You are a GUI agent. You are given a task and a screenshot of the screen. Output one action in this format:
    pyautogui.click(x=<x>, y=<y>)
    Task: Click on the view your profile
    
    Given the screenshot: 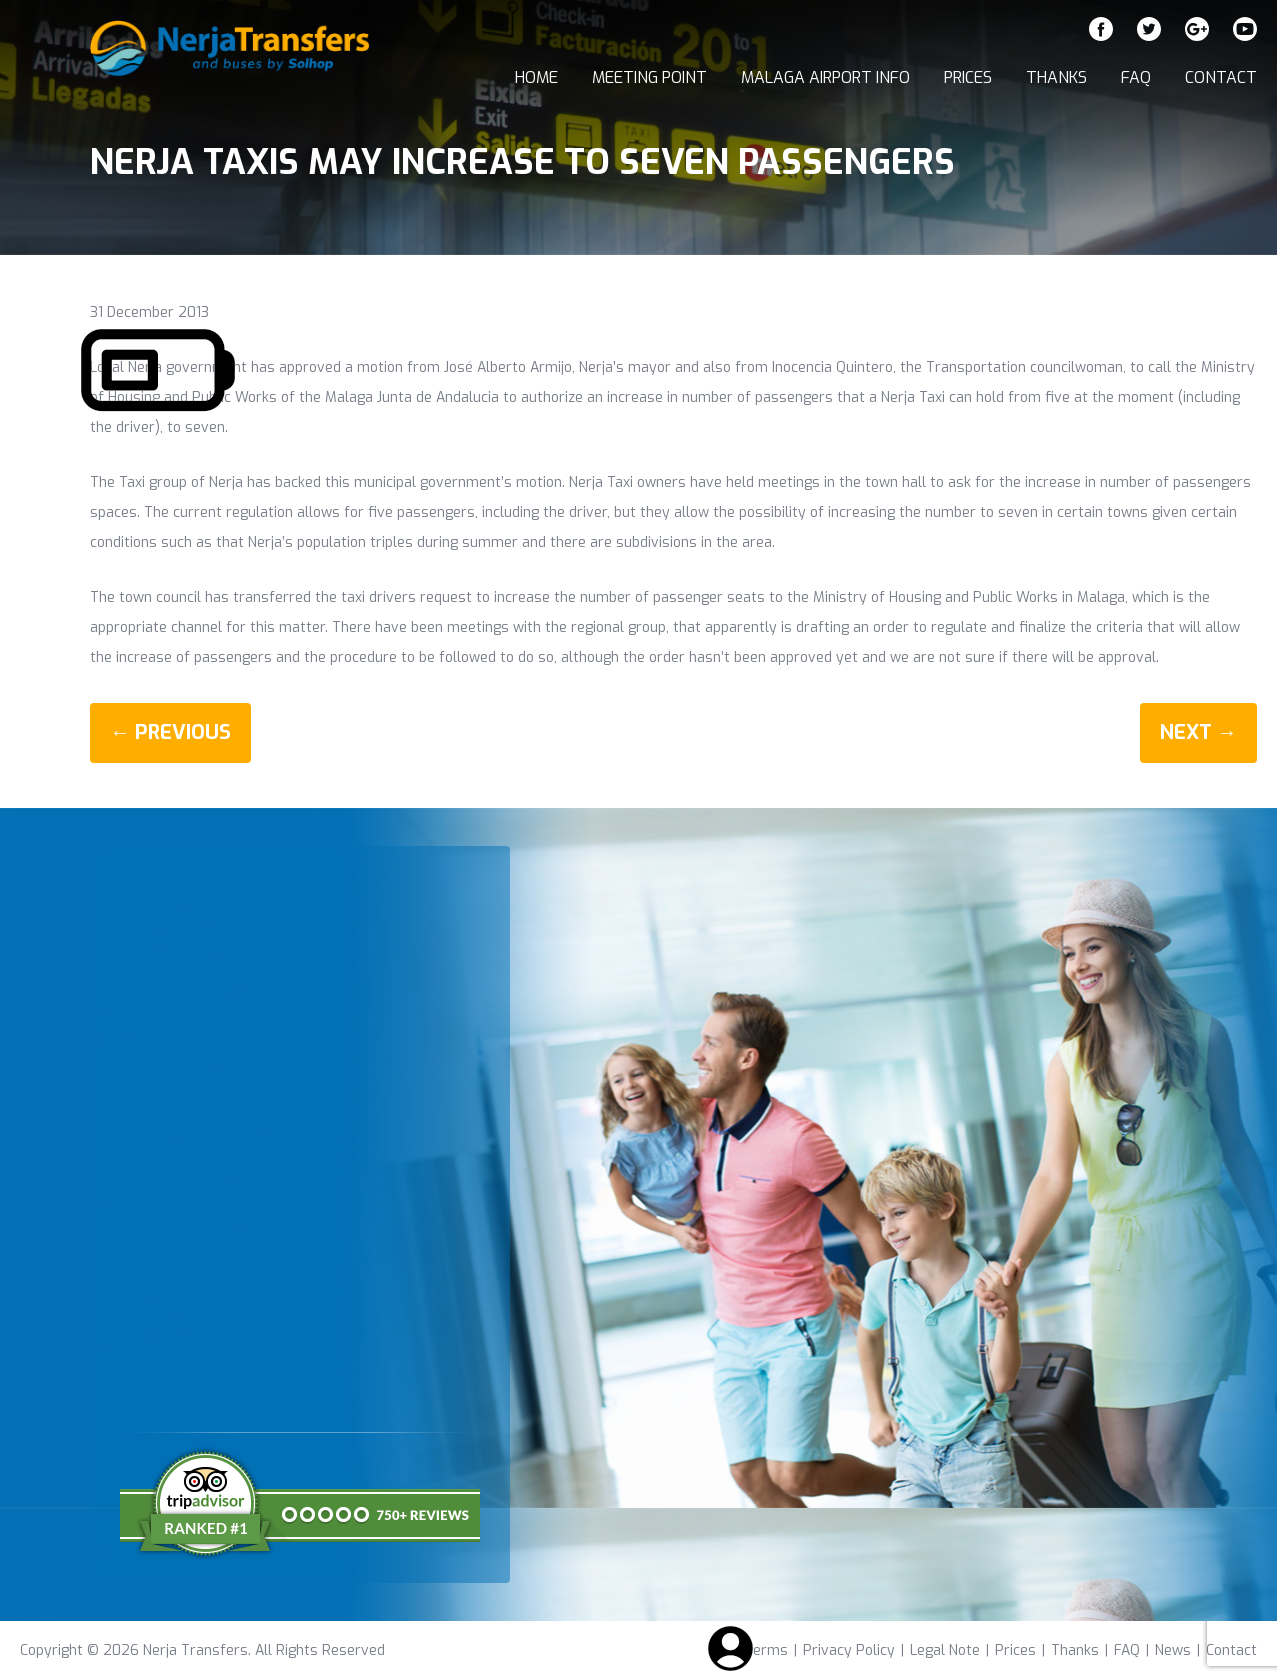 What is the action you would take?
    pyautogui.click(x=730, y=1648)
    